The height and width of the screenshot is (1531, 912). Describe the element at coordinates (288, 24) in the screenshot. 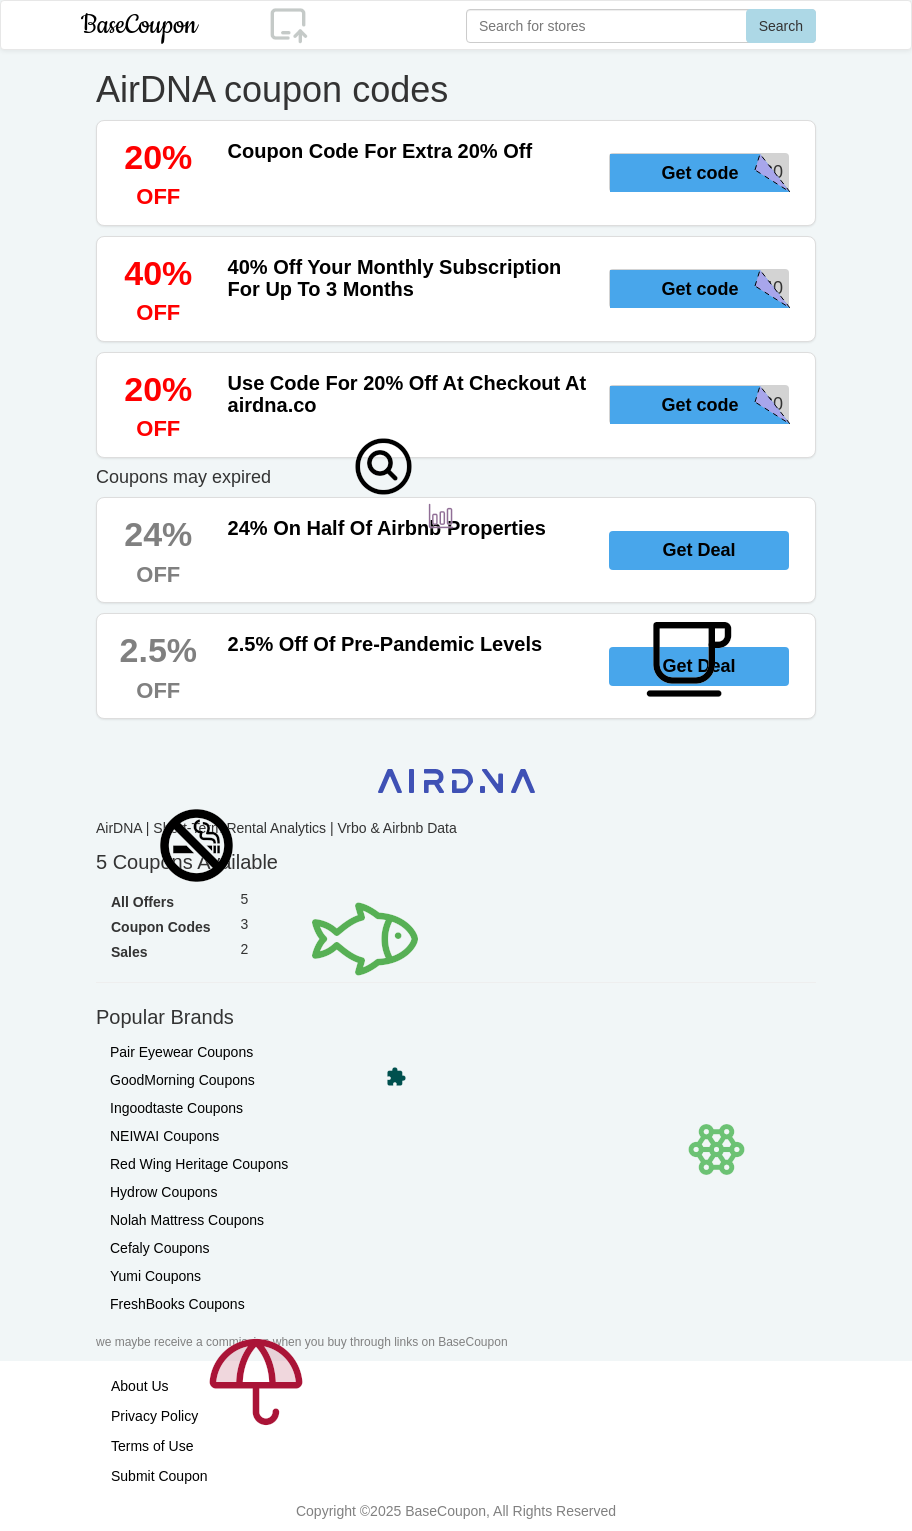

I see `upload content to tablet device` at that location.